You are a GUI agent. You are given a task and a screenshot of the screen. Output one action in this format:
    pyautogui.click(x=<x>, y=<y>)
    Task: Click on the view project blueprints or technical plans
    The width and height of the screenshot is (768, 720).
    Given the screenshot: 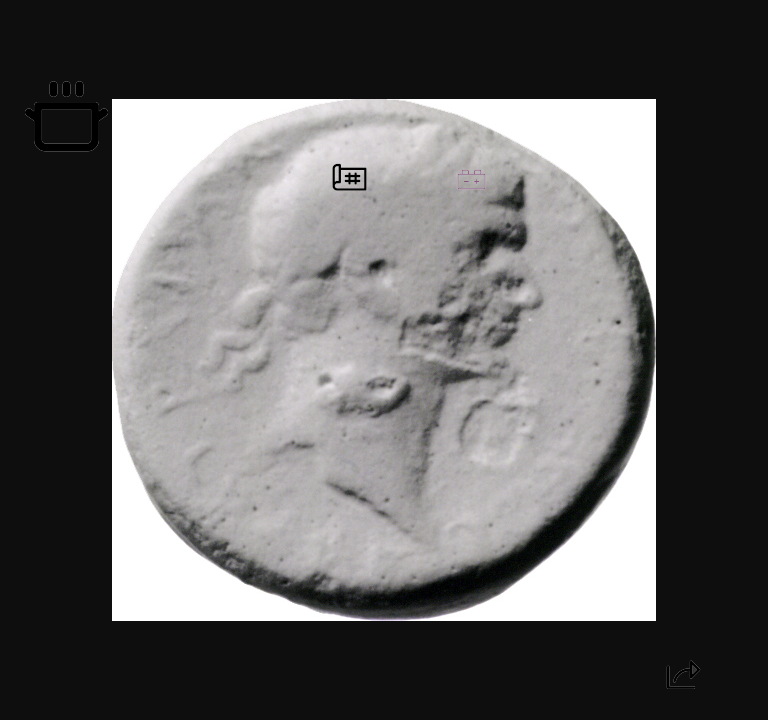 What is the action you would take?
    pyautogui.click(x=349, y=178)
    